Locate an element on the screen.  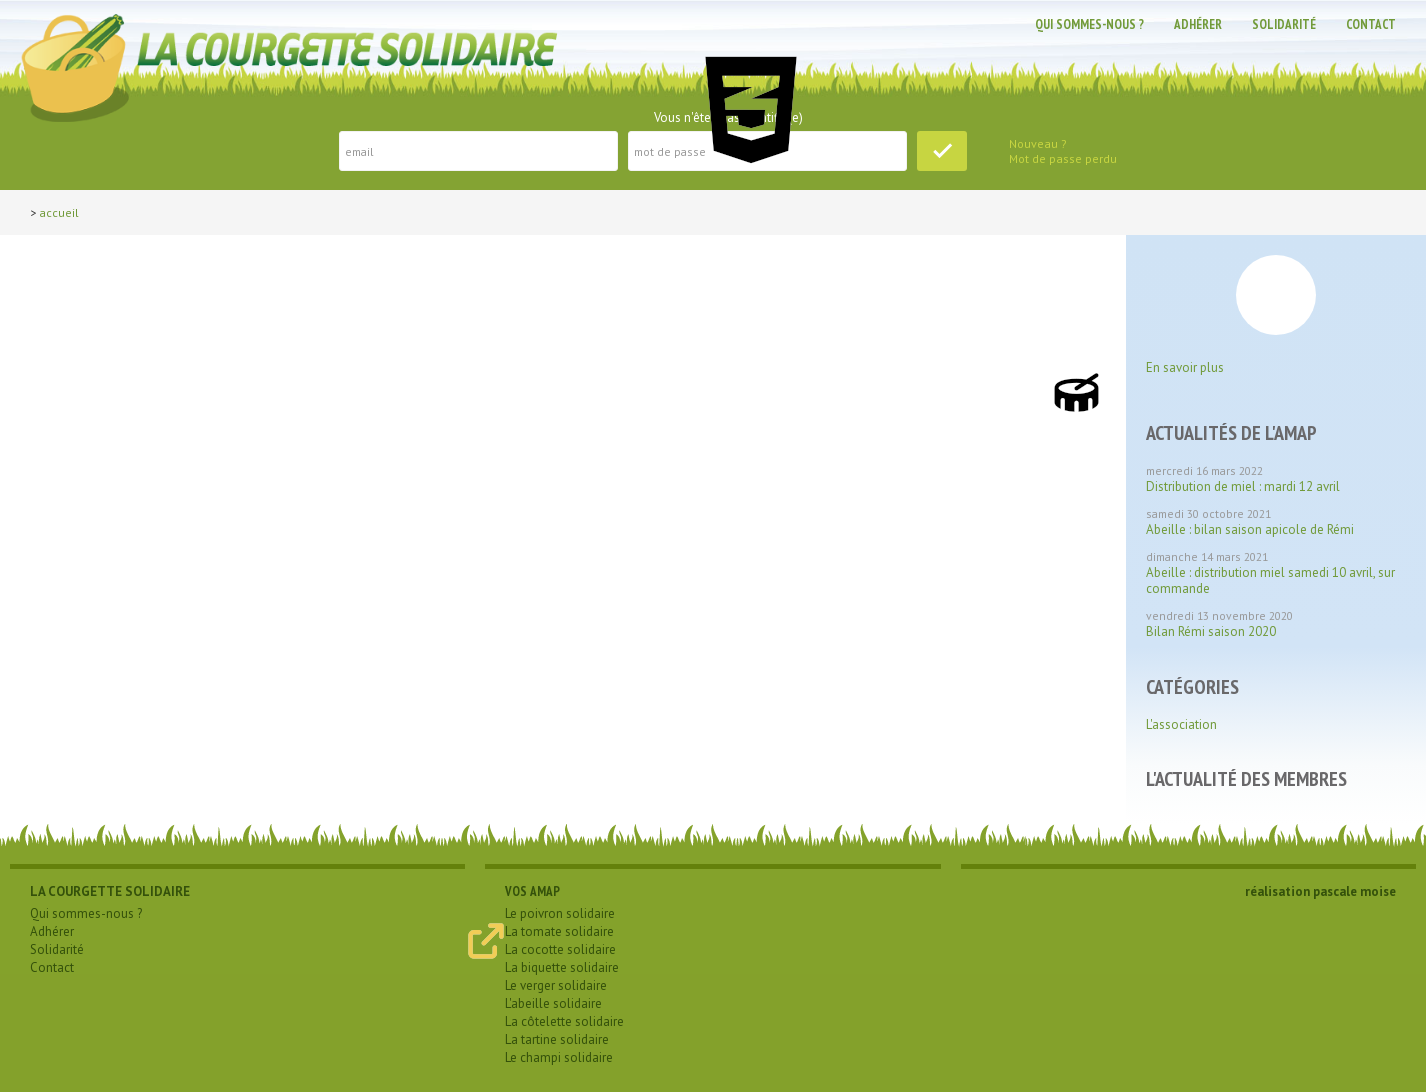
open link in a new tab or window is located at coordinates (486, 941).